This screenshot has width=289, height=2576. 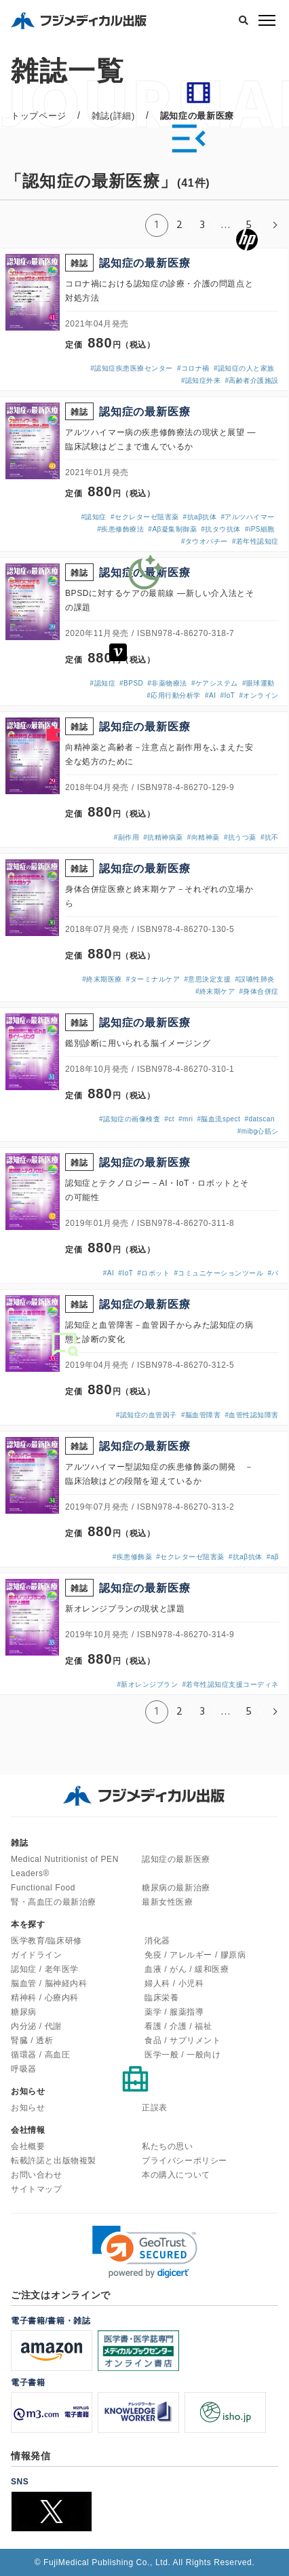 I want to click on access plugins or extensions, so click(x=53, y=734).